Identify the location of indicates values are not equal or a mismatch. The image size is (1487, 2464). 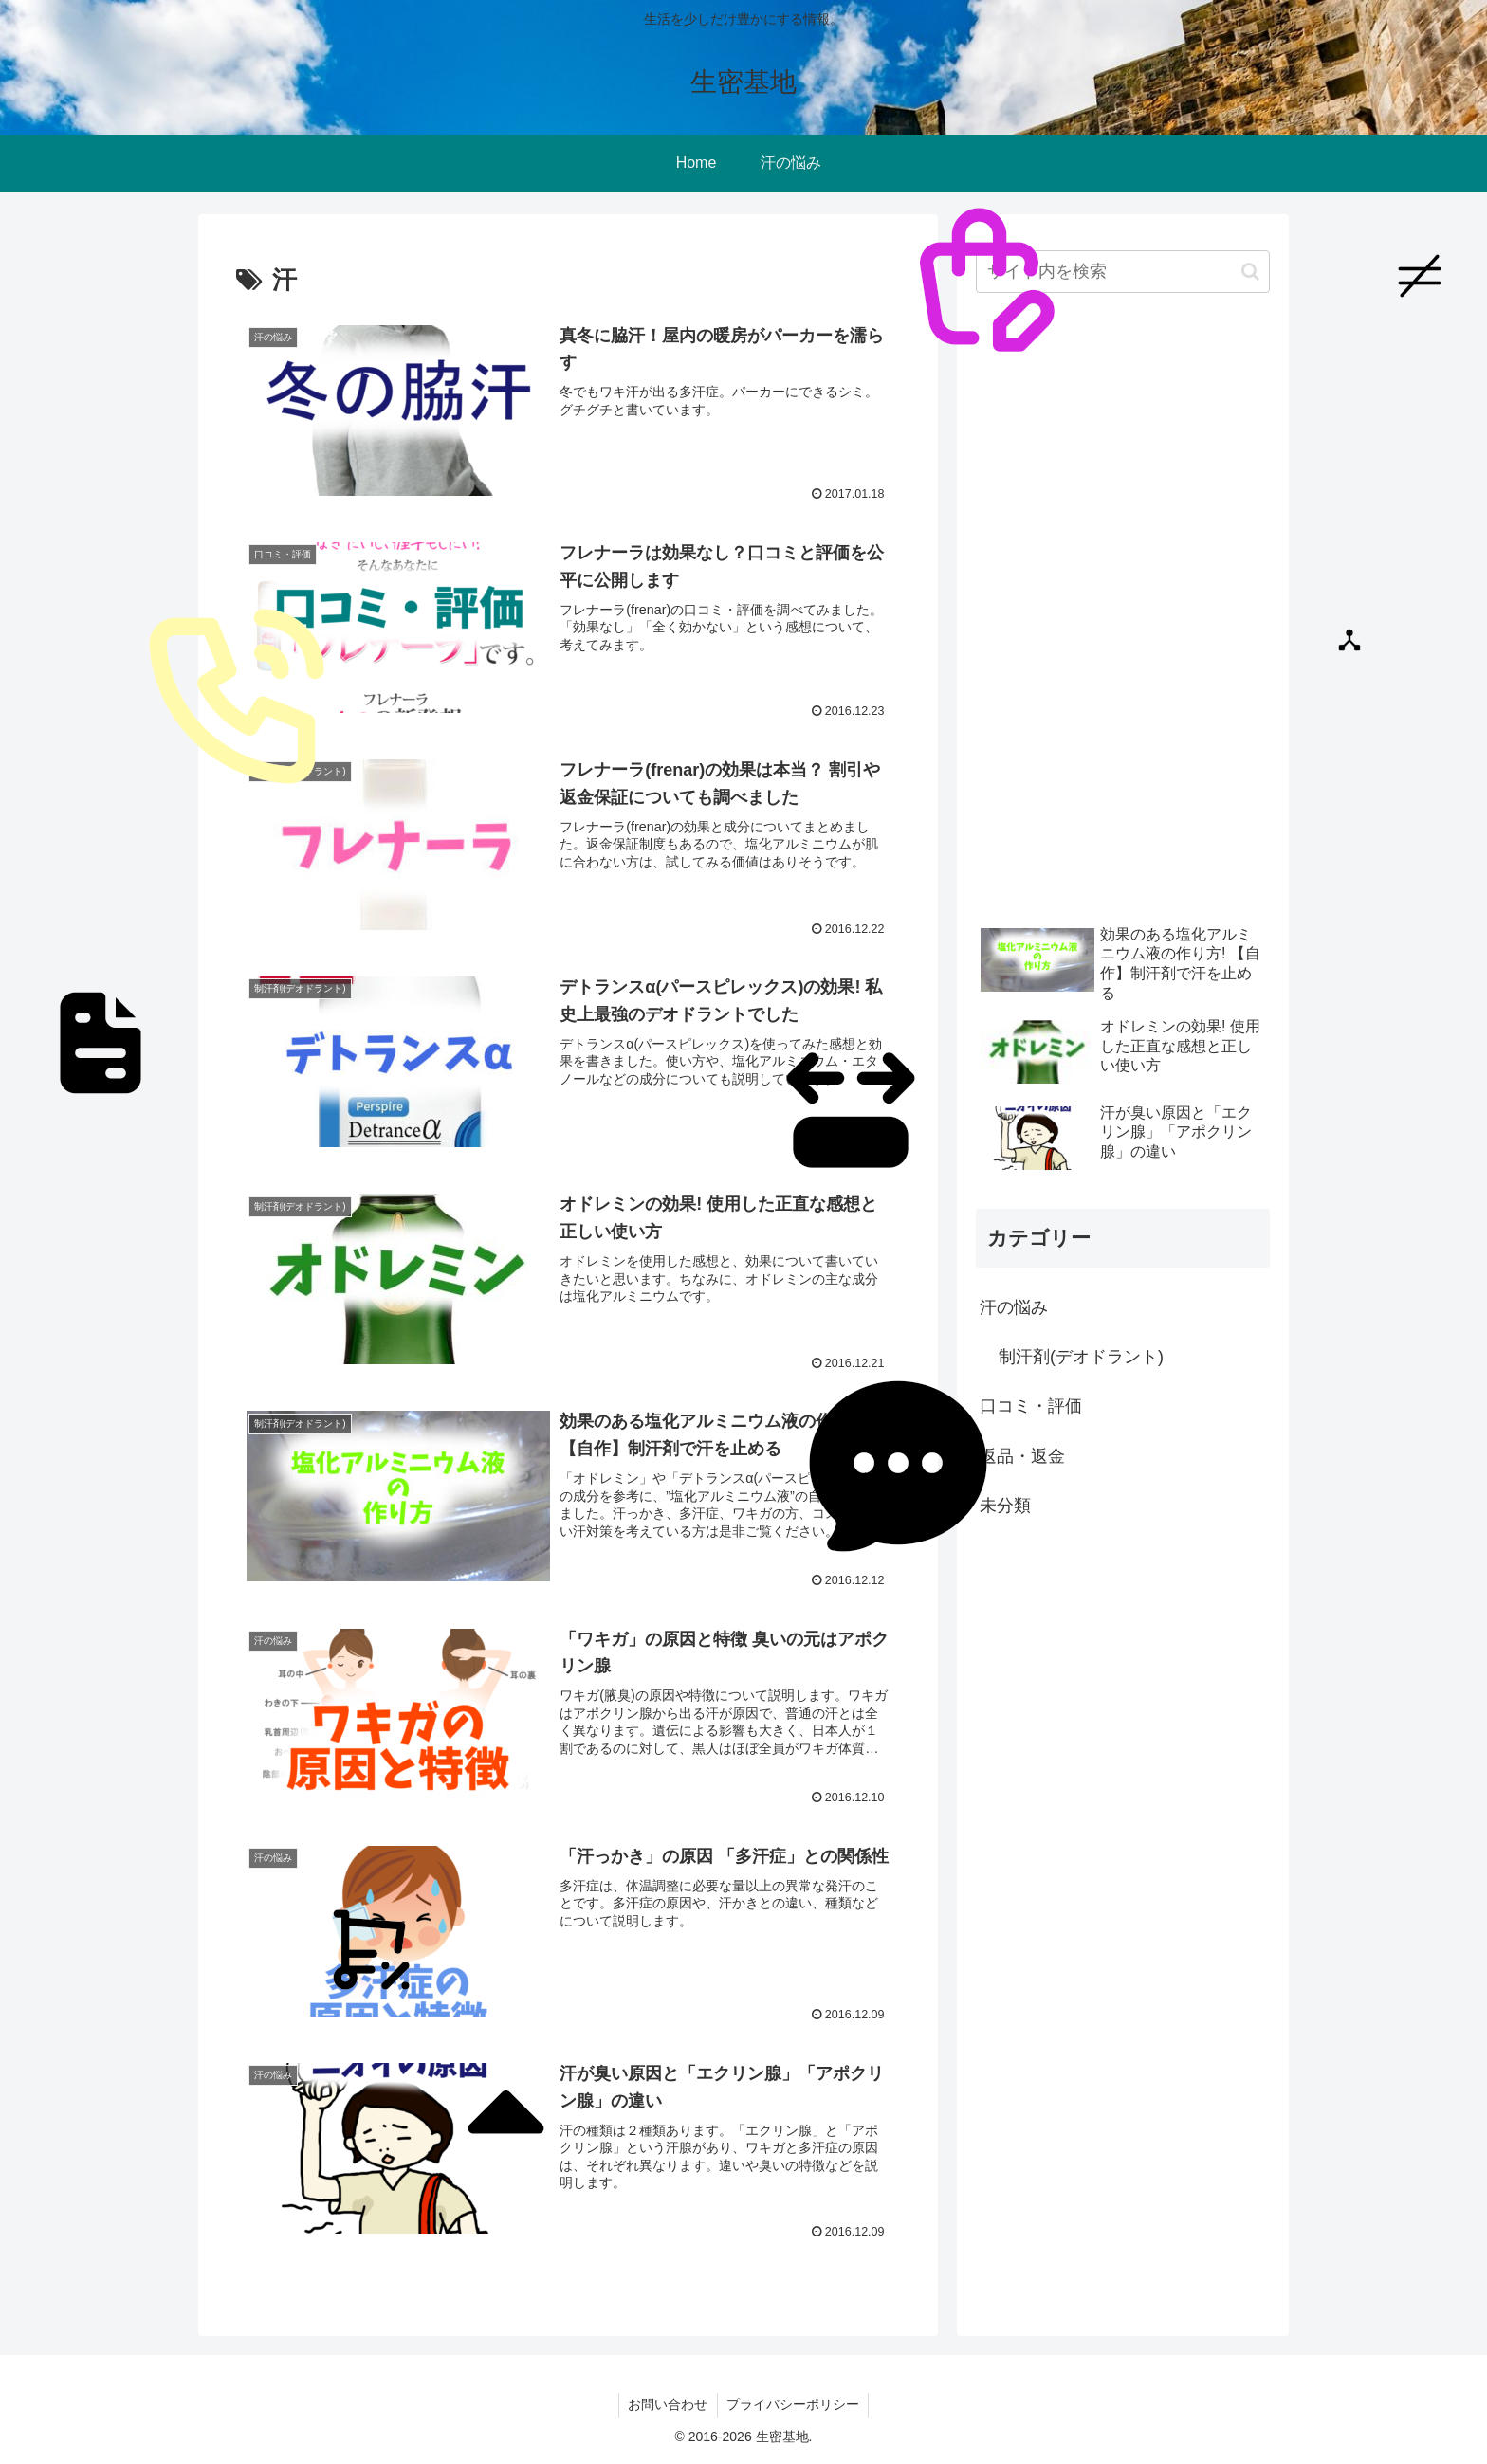
(1420, 276).